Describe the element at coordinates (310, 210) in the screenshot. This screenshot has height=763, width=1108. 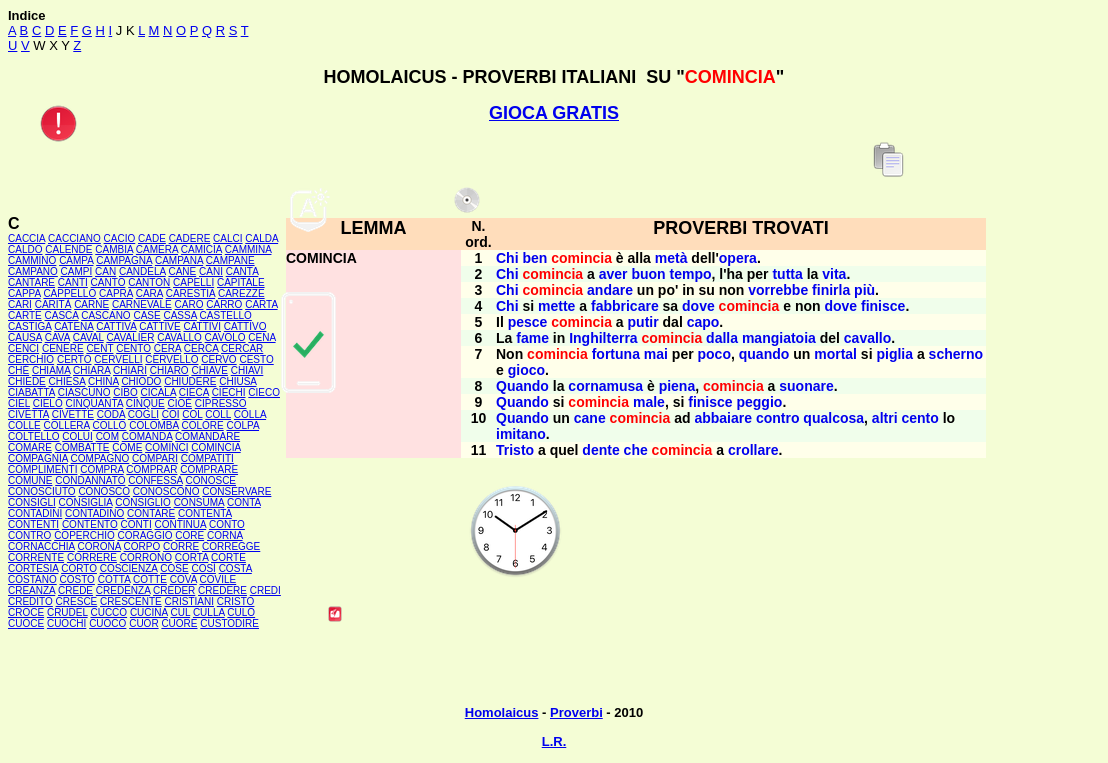
I see `adjust keyboard backlight brightness` at that location.